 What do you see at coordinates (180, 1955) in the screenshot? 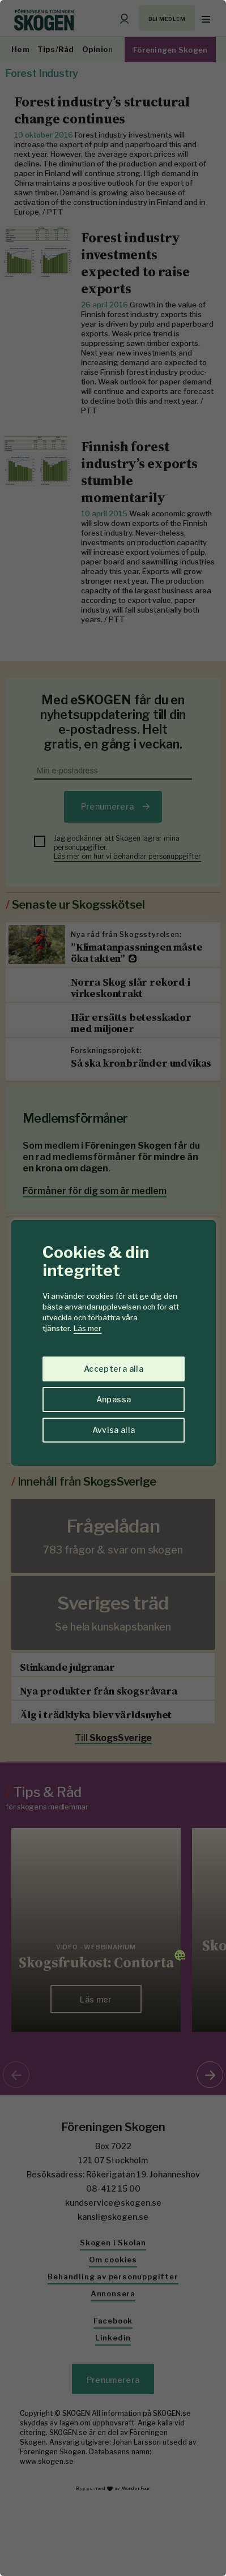
I see `remove a website from your list` at bounding box center [180, 1955].